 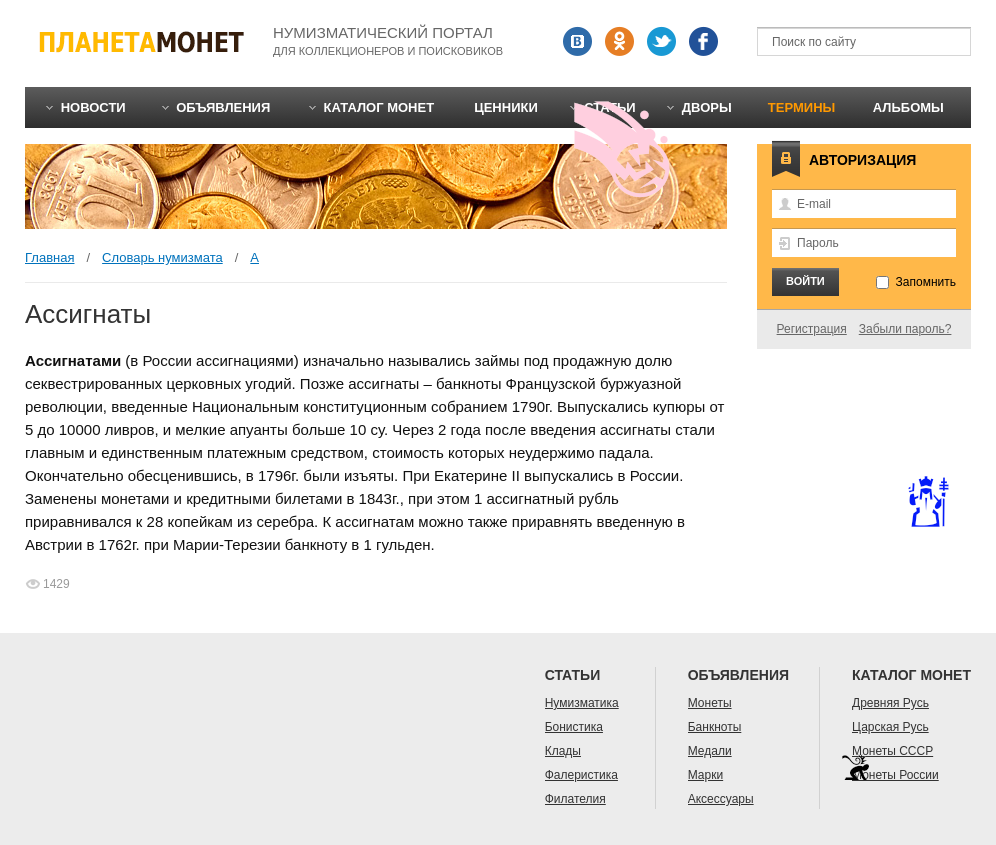 What do you see at coordinates (621, 148) in the screenshot?
I see `indicates an unstable or volatile attack in-game` at bounding box center [621, 148].